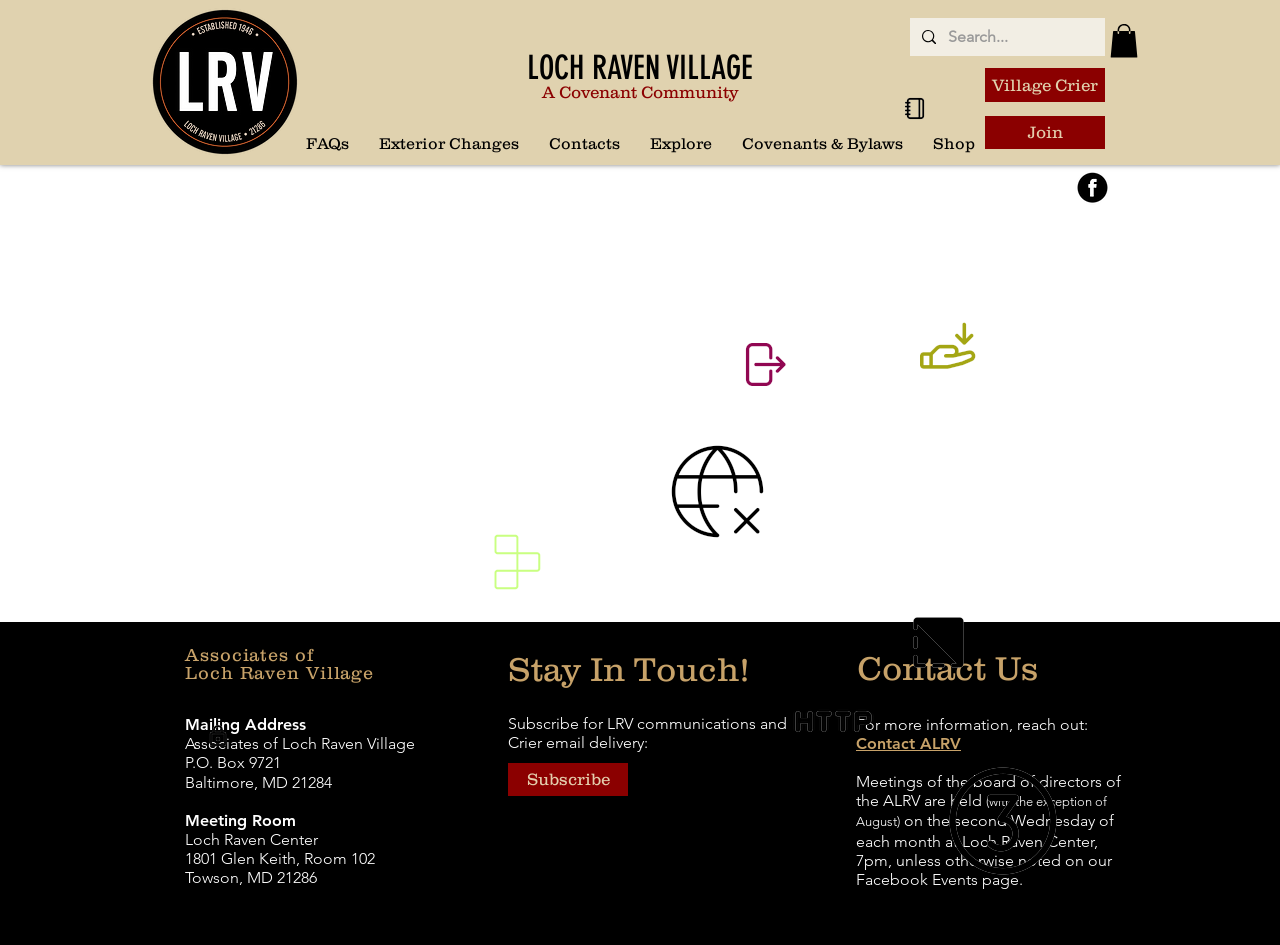 The image size is (1280, 945). What do you see at coordinates (833, 721) in the screenshot?
I see `indicates a web link or URL` at bounding box center [833, 721].